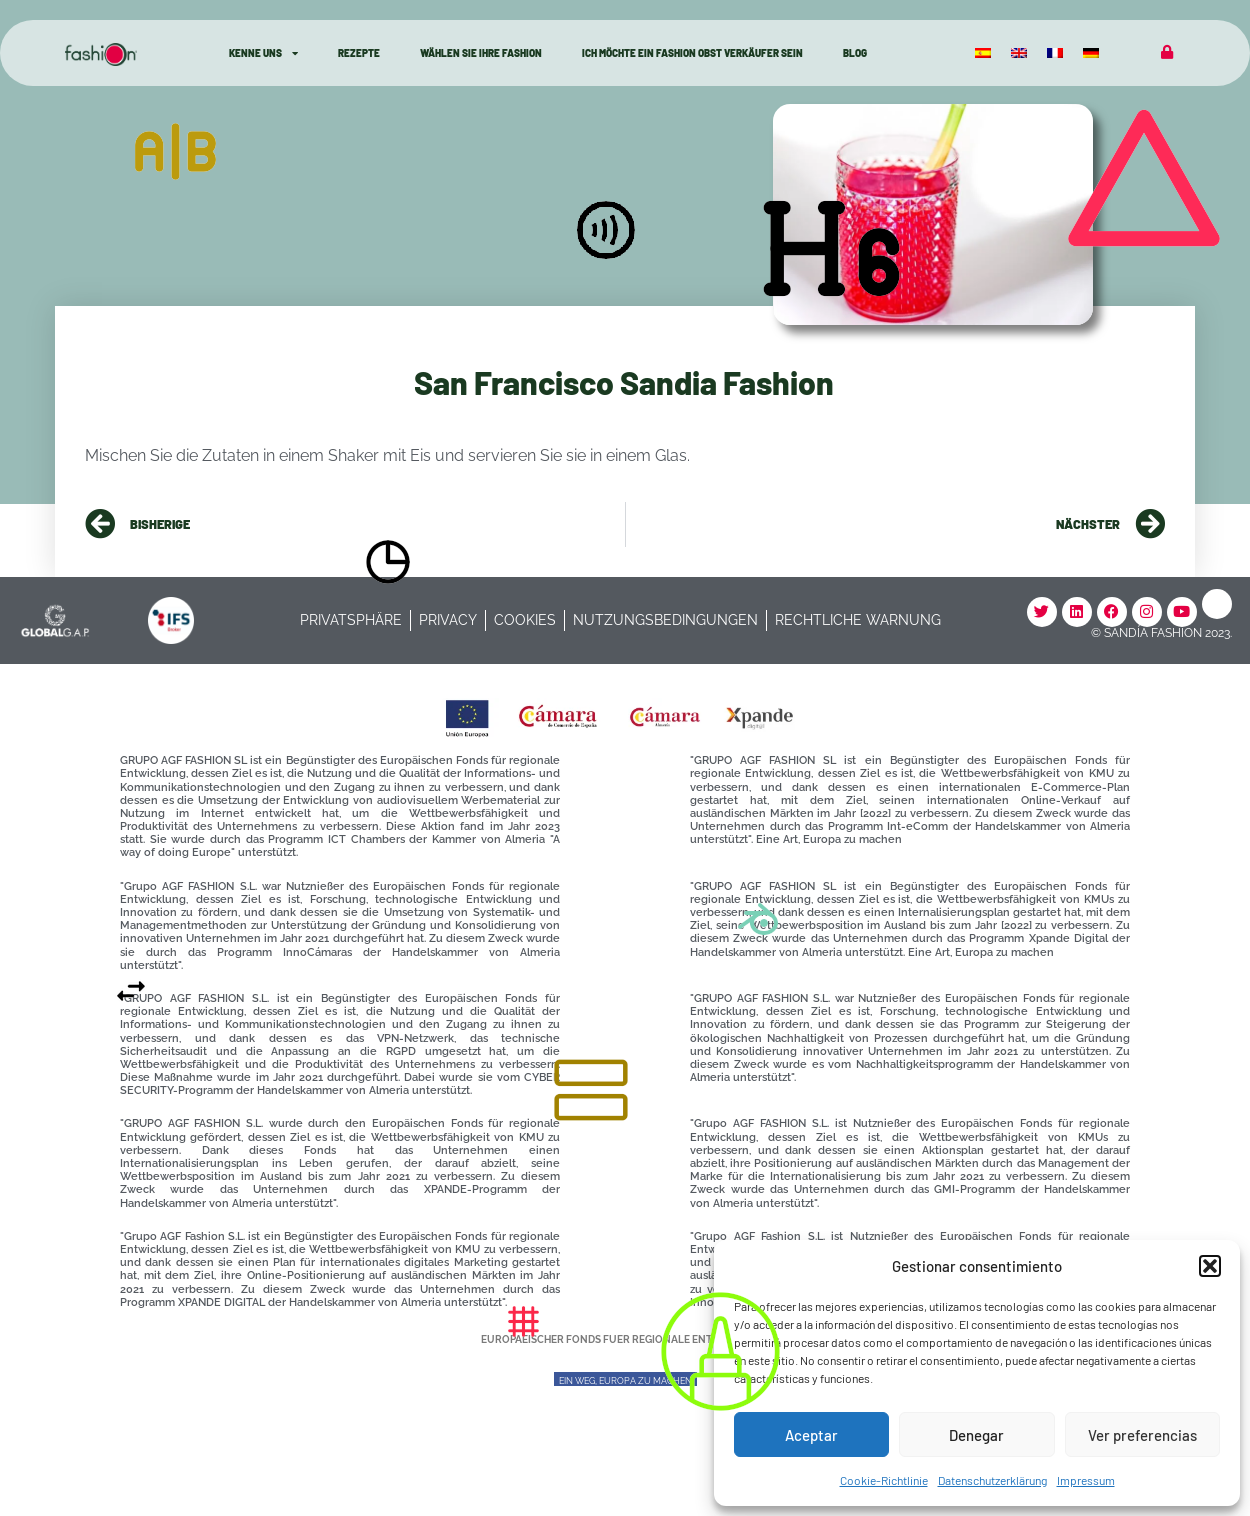 Image resolution: width=1250 pixels, height=1516 pixels. Describe the element at coordinates (175, 151) in the screenshot. I see `toggle between A/B testing variants` at that location.